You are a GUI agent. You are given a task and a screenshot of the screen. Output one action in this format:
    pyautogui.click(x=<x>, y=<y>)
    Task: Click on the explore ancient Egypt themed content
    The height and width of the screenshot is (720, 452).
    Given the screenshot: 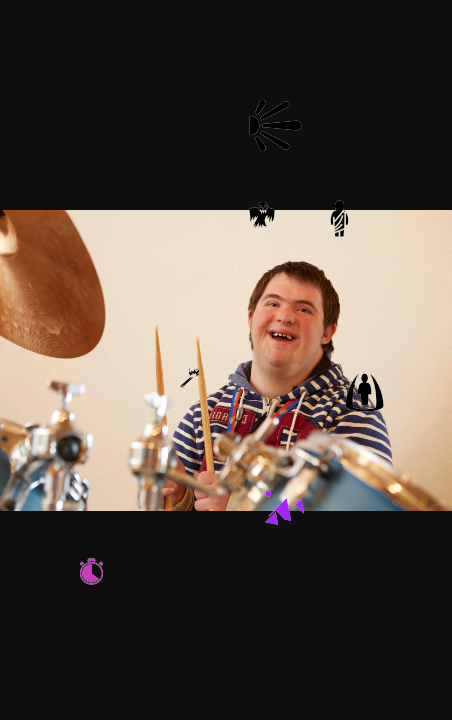 What is the action you would take?
    pyautogui.click(x=285, y=510)
    